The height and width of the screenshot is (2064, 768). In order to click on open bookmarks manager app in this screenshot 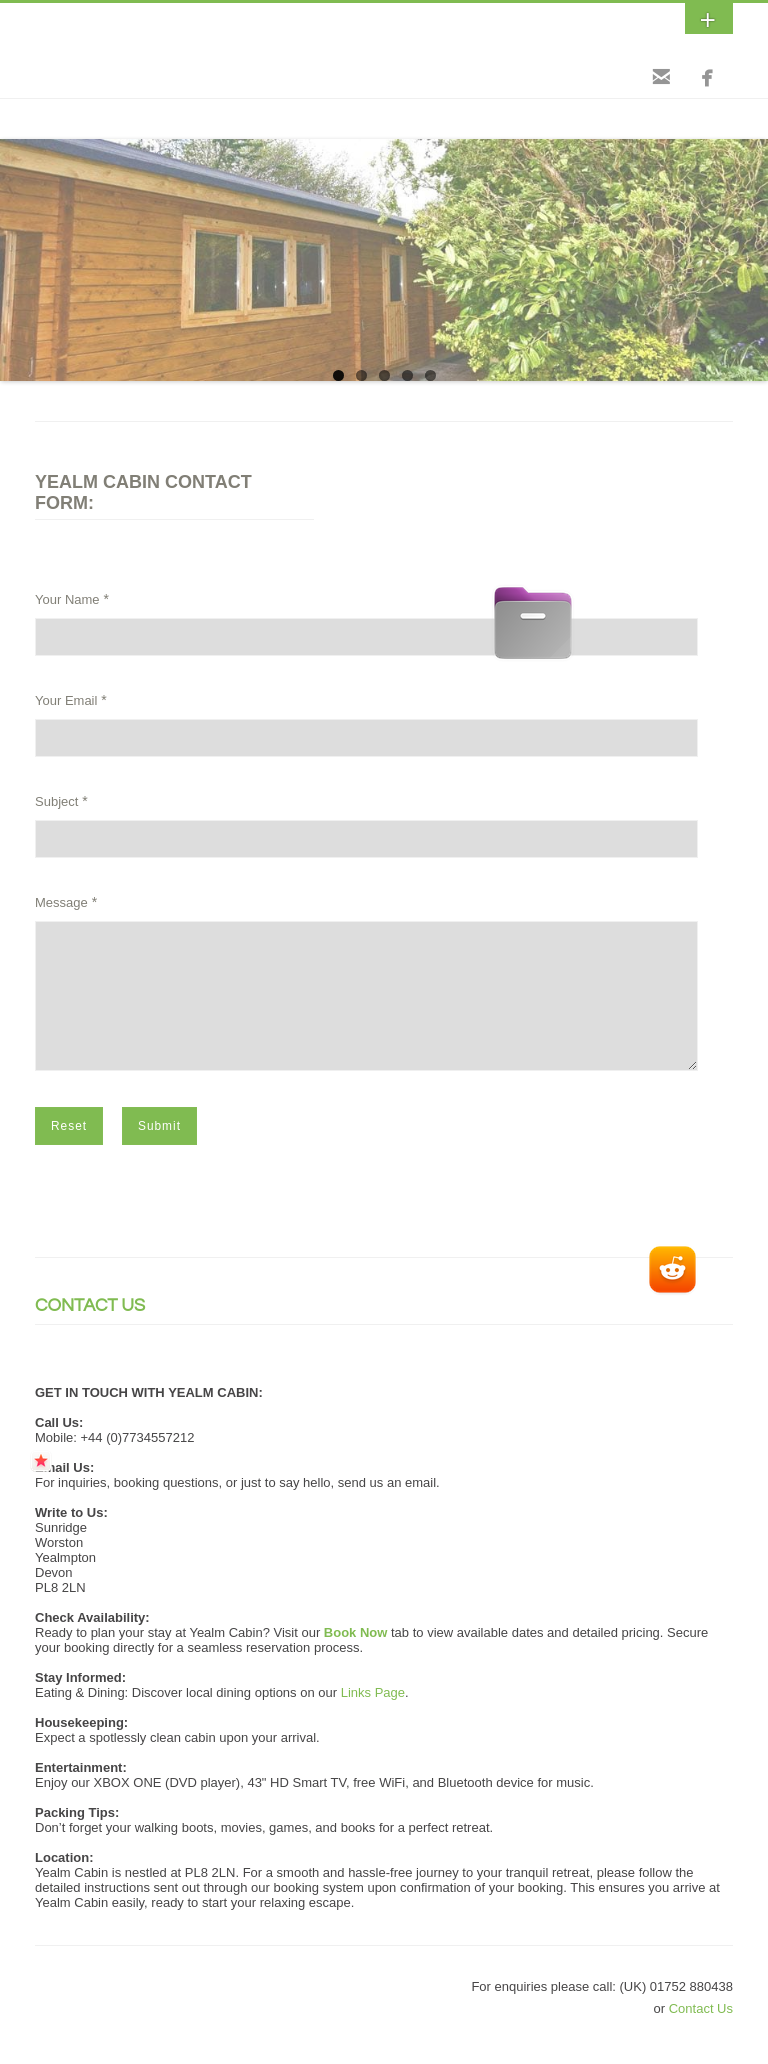, I will do `click(41, 1461)`.